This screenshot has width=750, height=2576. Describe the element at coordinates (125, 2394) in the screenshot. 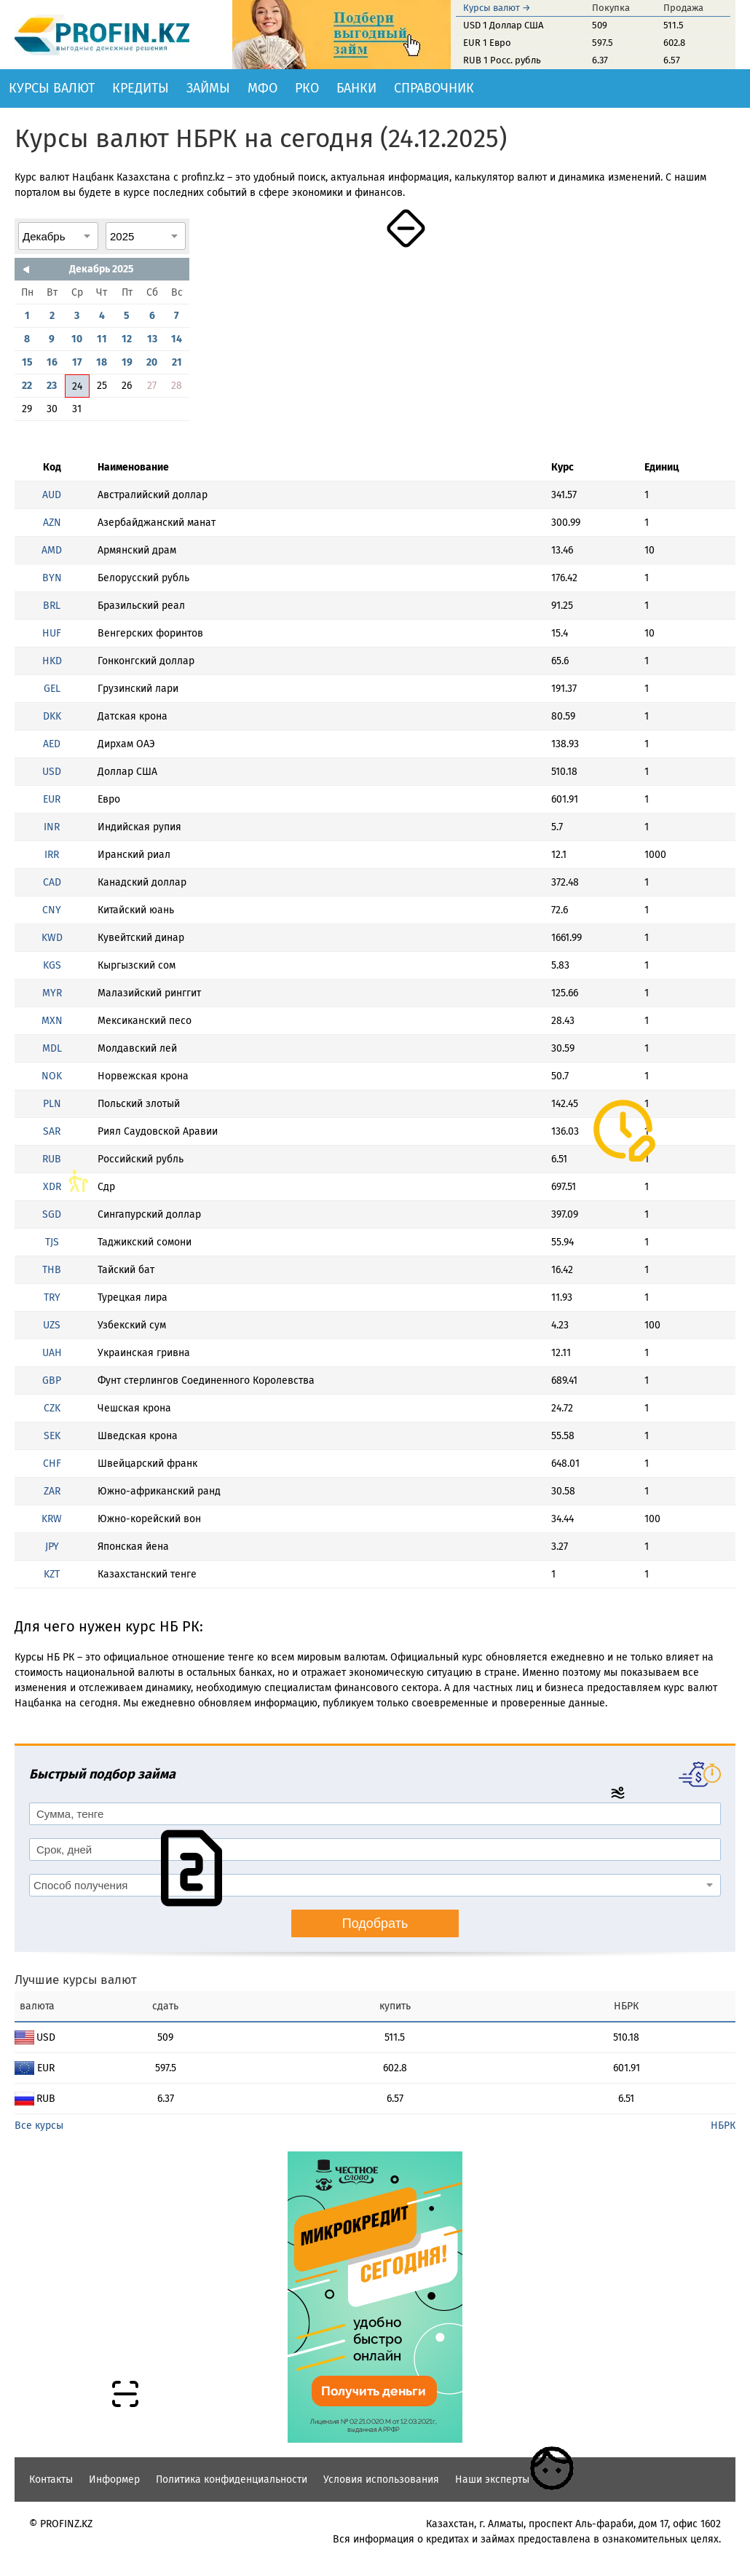

I see `scan a QR code or barcode` at that location.